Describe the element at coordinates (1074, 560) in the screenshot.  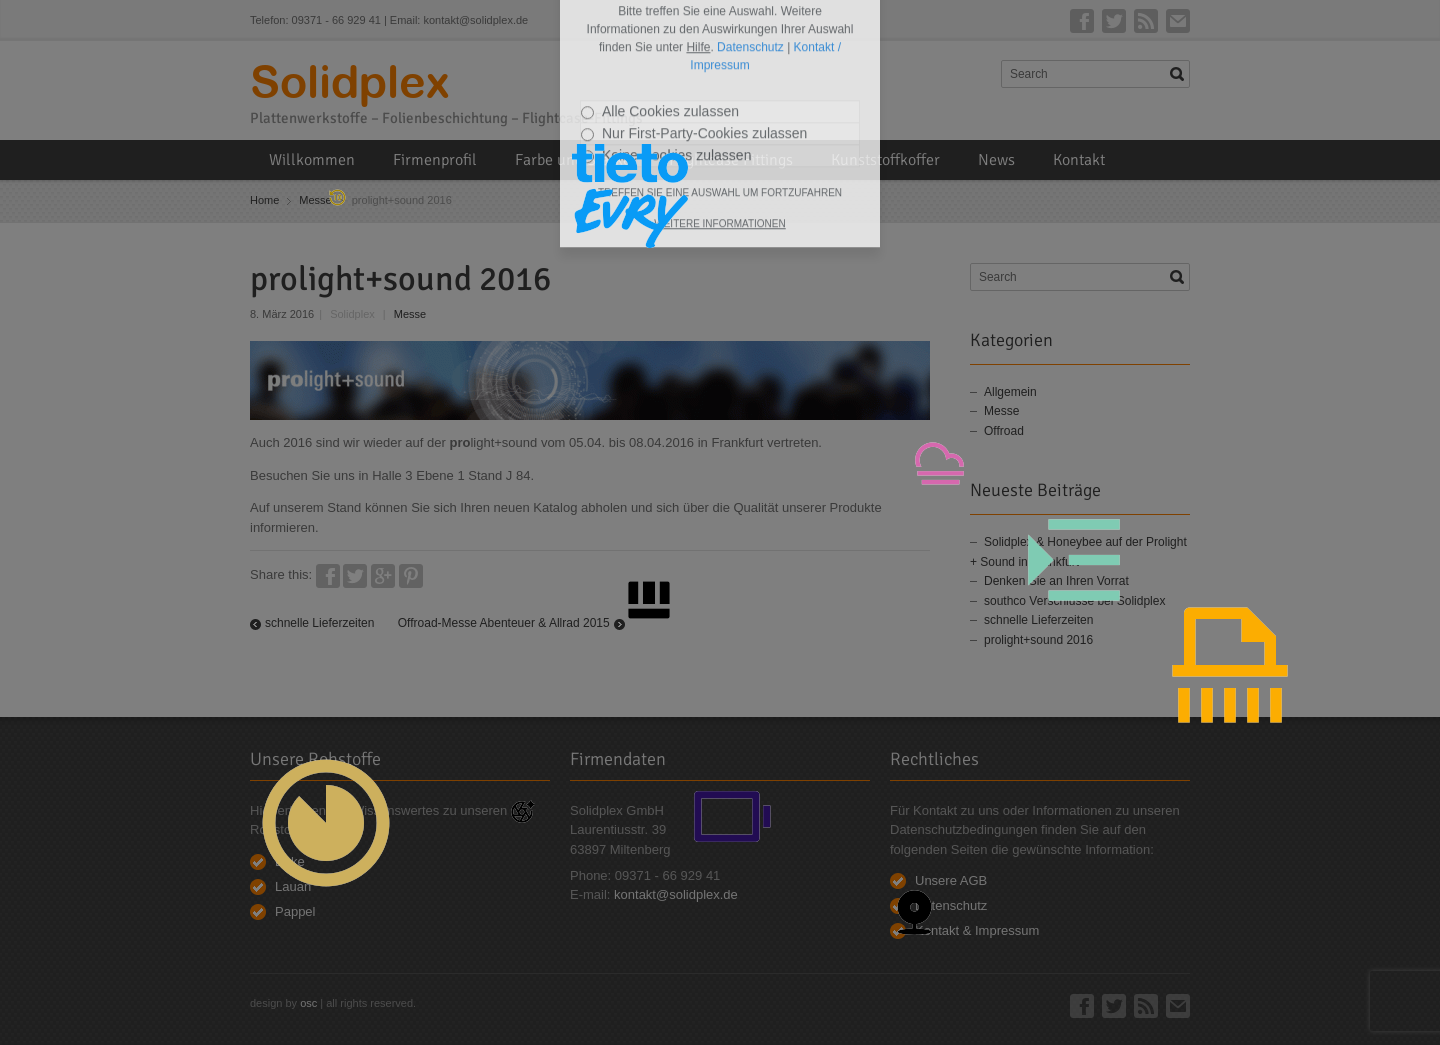
I see `collapse the sidebar menu` at that location.